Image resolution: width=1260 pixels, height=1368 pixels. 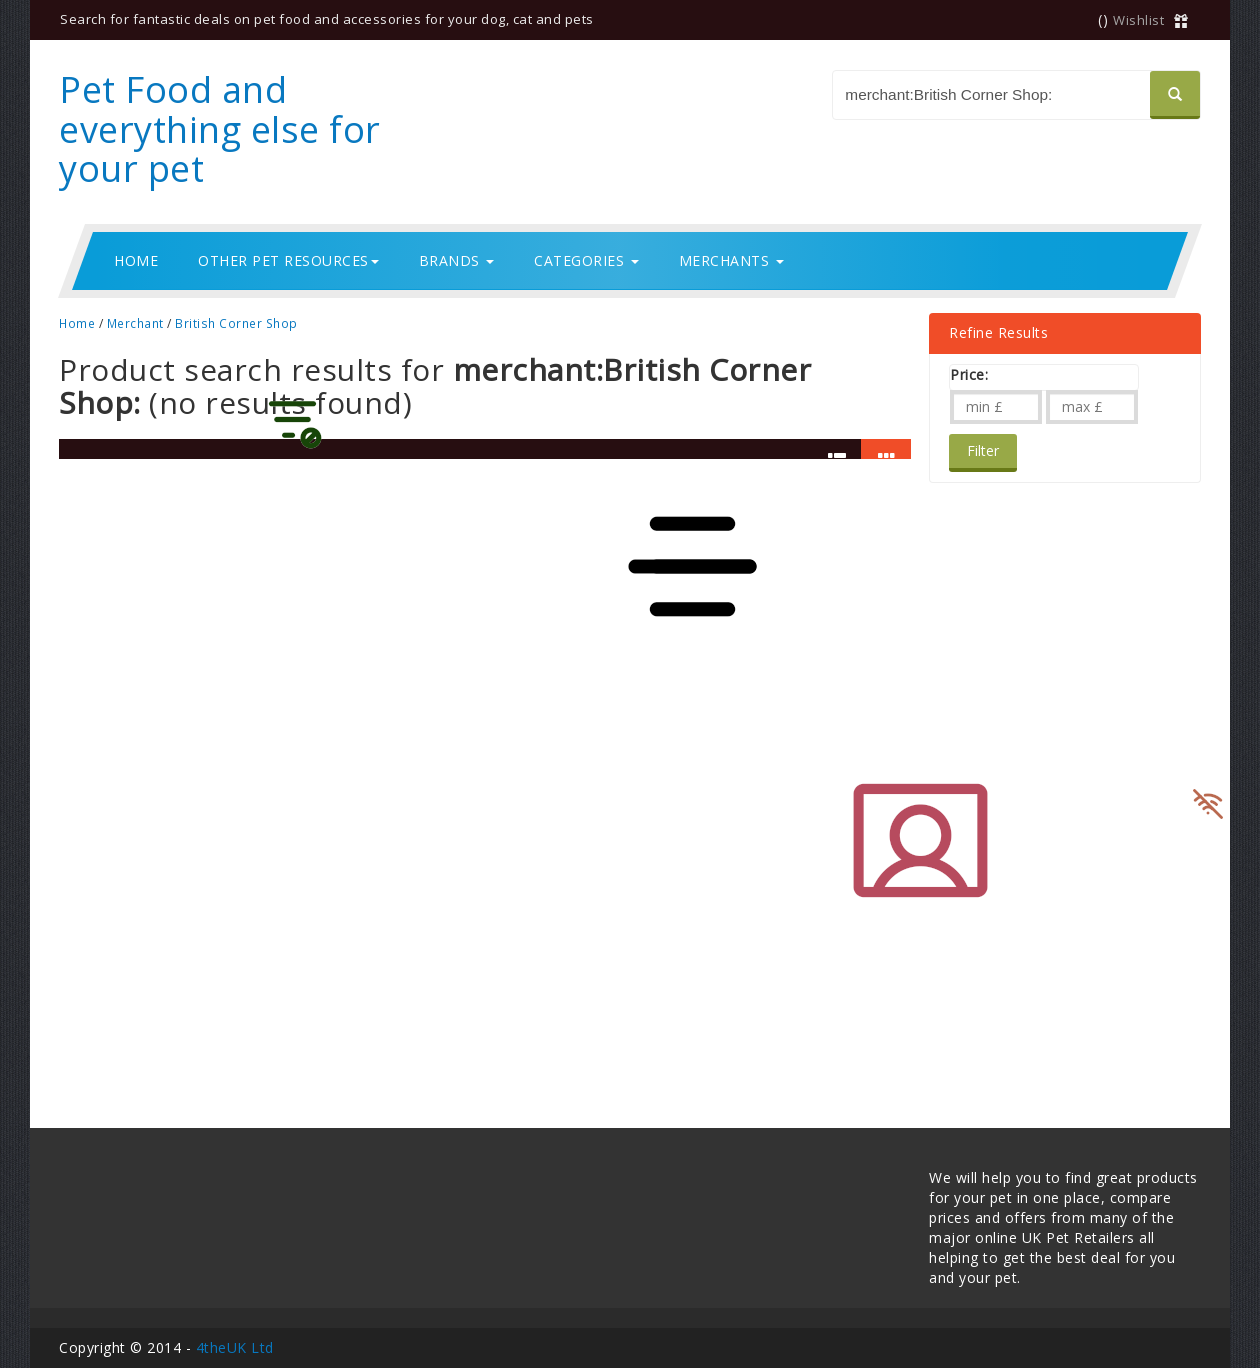 I want to click on indicates wifi is disabled or unavailable, so click(x=1208, y=804).